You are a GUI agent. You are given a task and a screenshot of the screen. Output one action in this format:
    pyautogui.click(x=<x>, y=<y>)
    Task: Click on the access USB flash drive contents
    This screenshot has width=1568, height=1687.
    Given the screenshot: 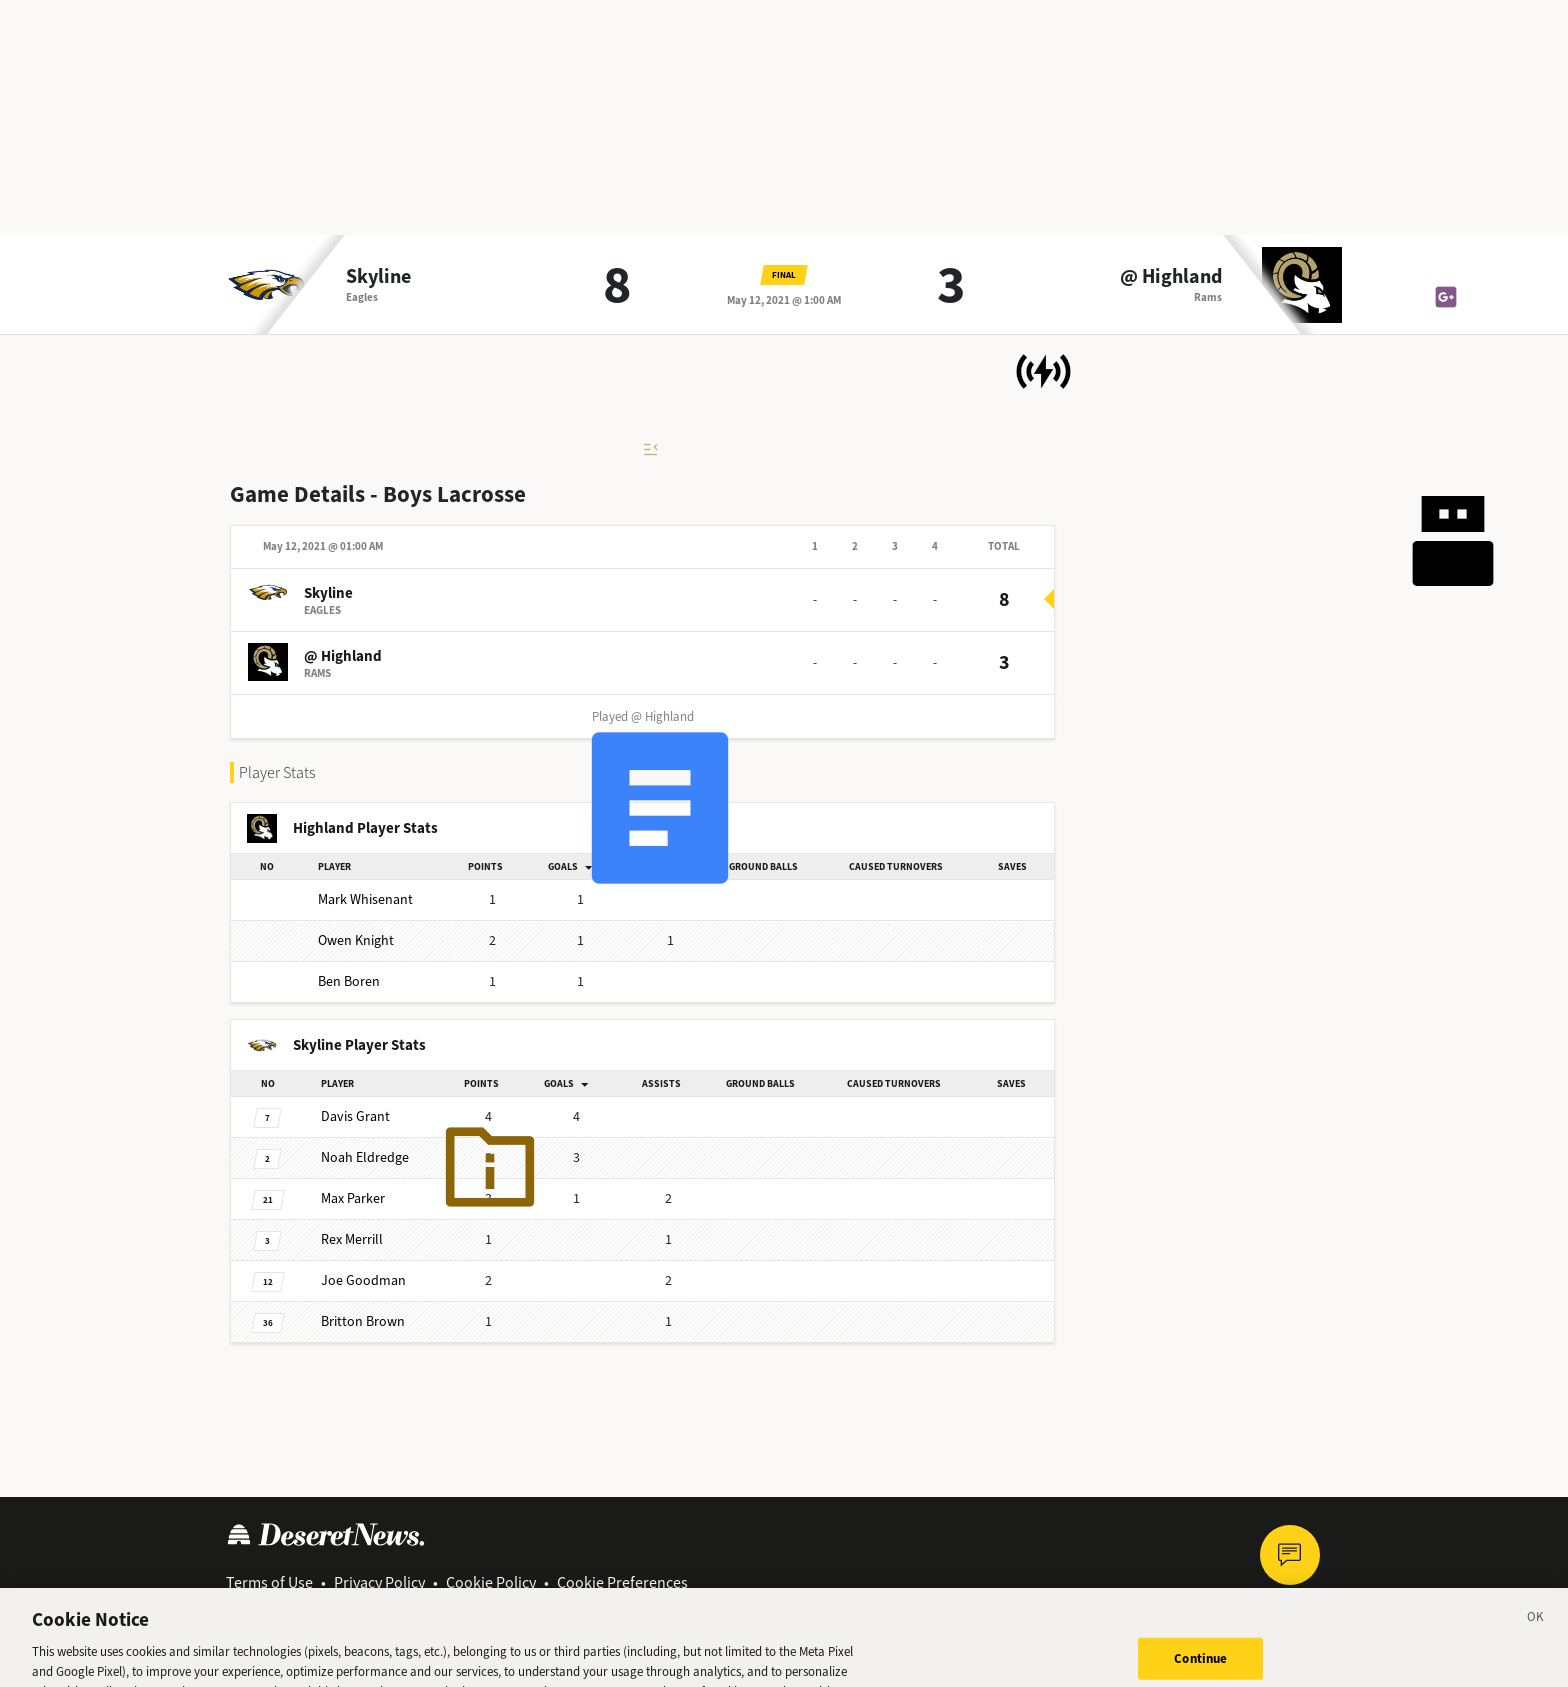 What is the action you would take?
    pyautogui.click(x=1453, y=541)
    